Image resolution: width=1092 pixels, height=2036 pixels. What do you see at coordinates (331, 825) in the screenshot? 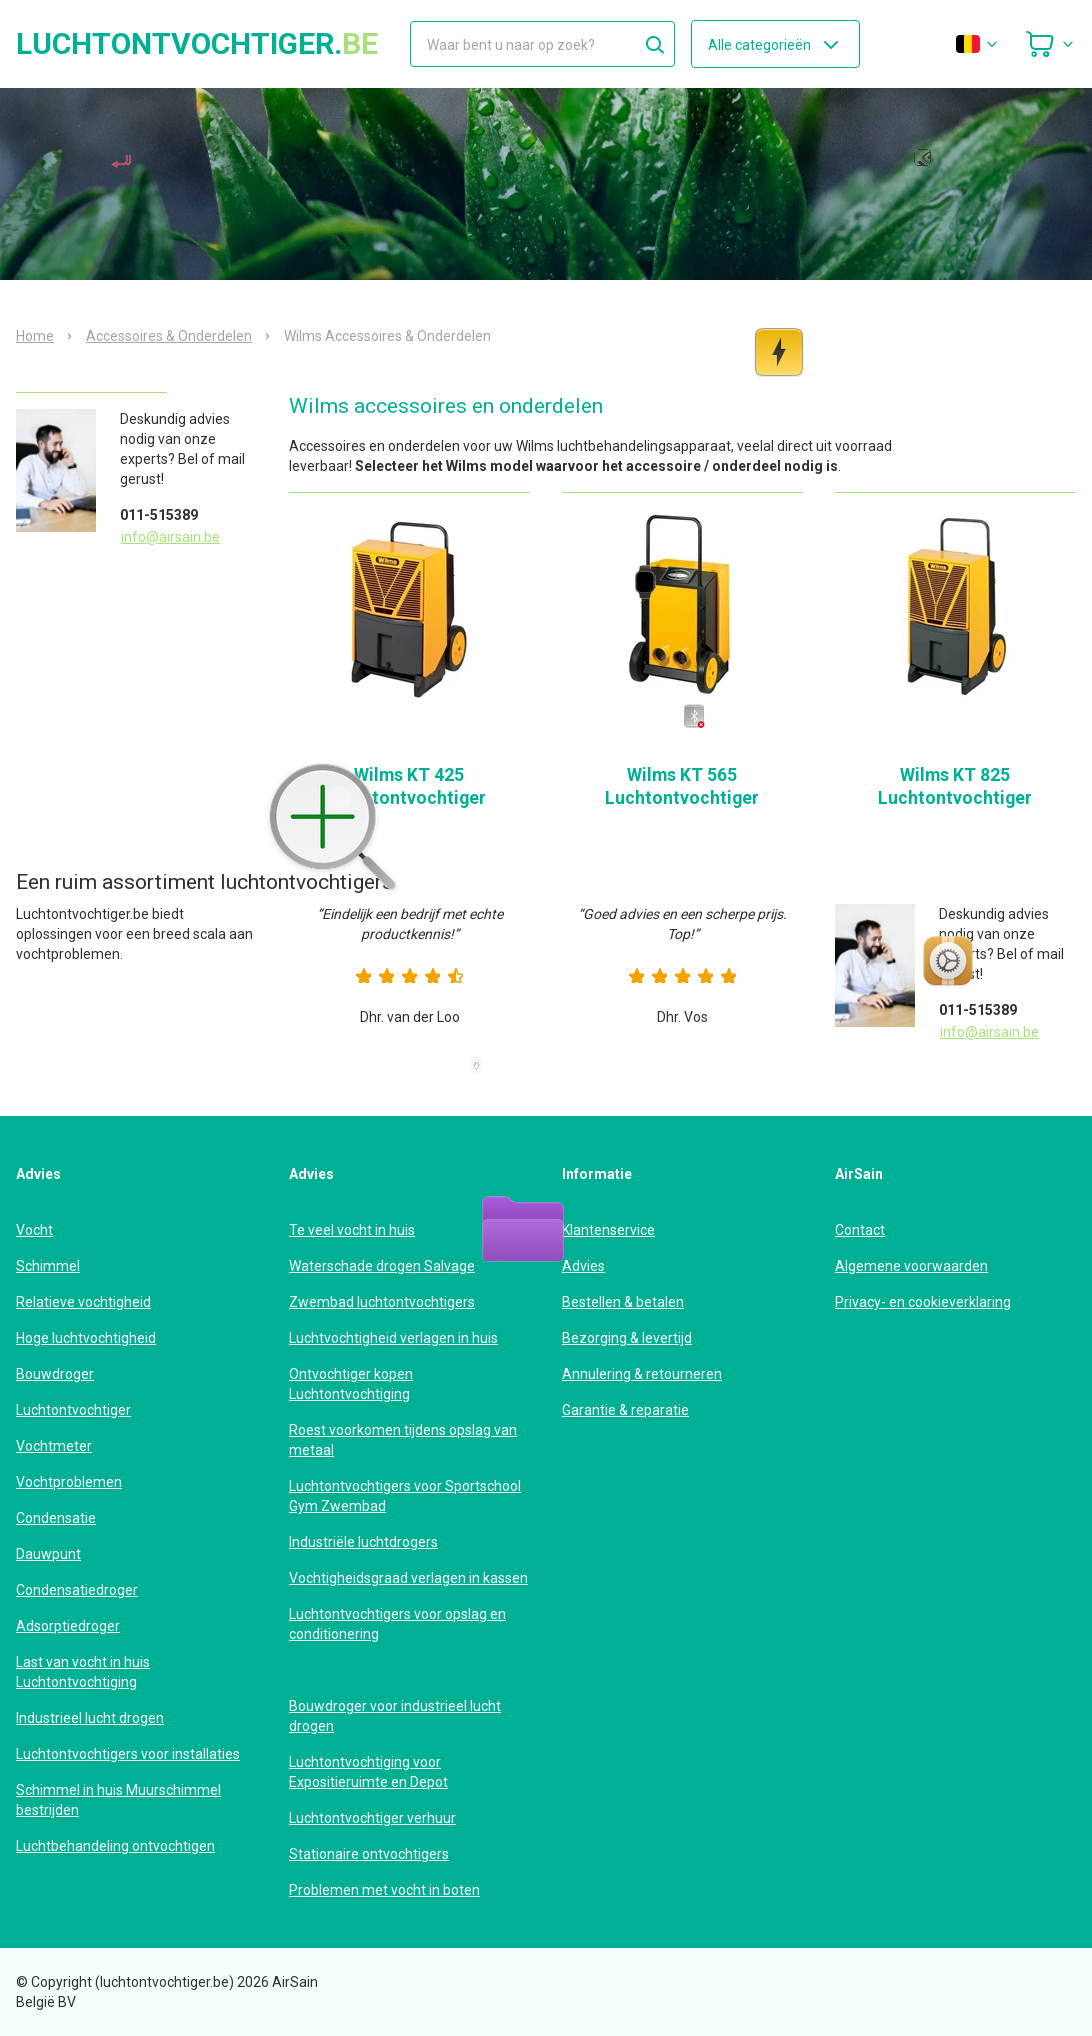
I see `zoom in on the current view` at bounding box center [331, 825].